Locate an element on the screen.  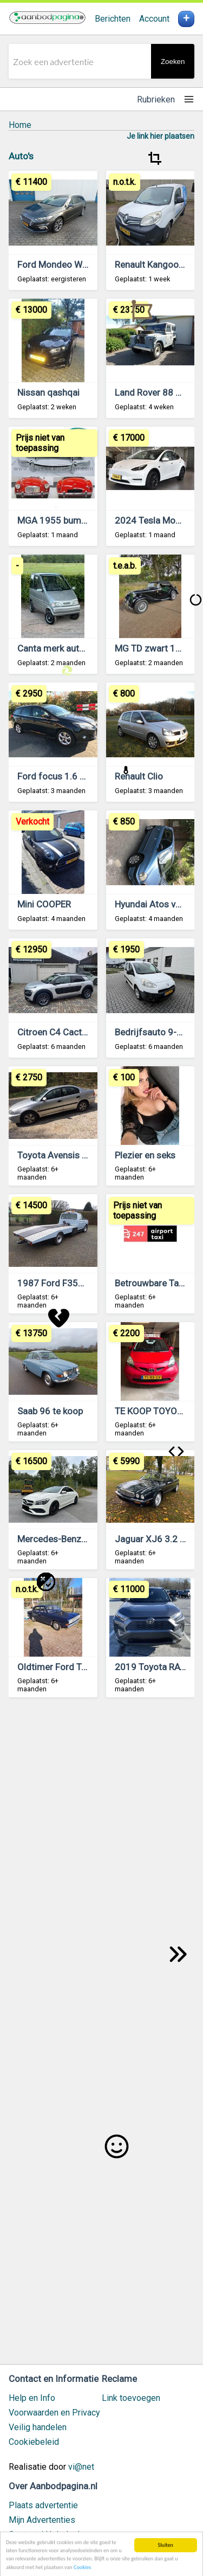
open microsoft edge browser is located at coordinates (67, 671).